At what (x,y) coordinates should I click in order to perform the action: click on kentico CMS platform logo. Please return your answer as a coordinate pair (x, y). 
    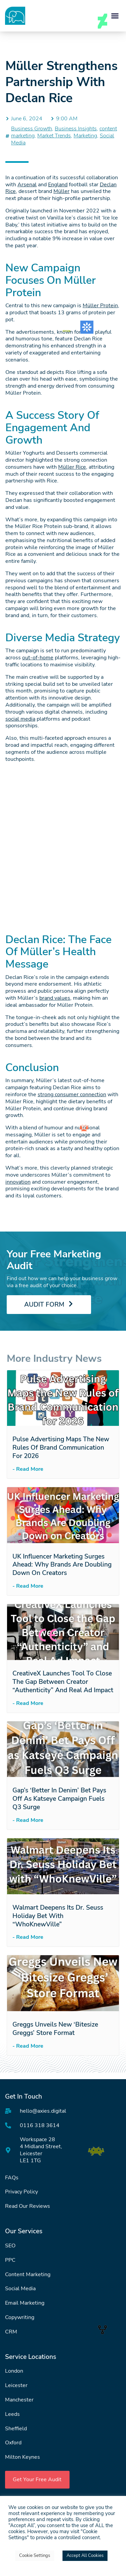
    Looking at the image, I should click on (87, 327).